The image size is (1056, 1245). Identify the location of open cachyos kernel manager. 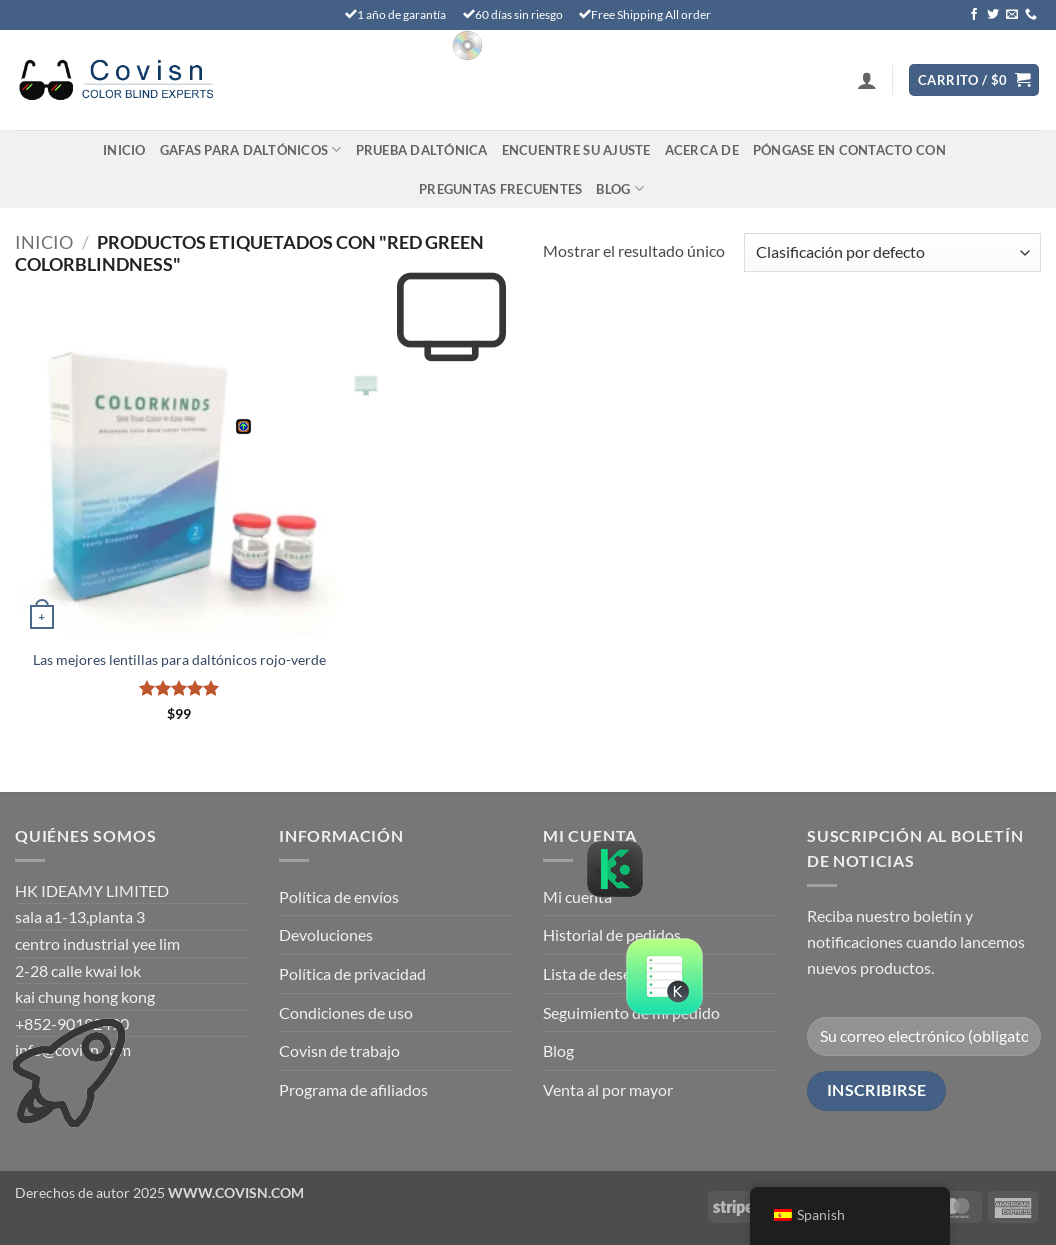
(615, 869).